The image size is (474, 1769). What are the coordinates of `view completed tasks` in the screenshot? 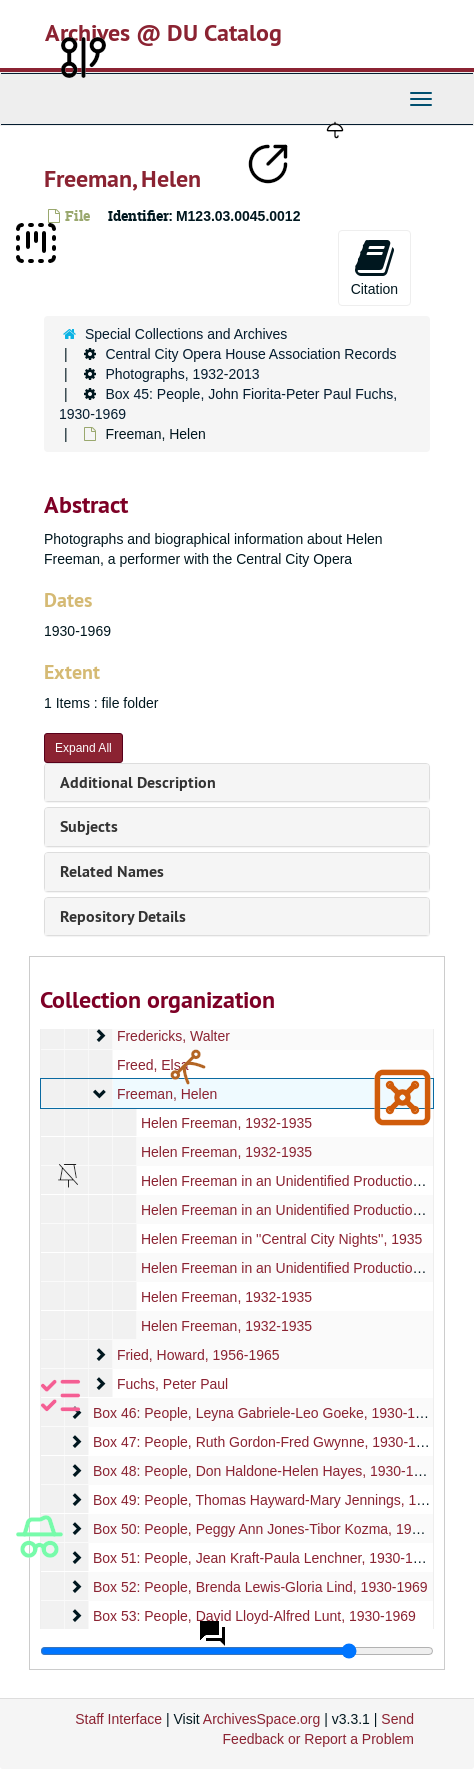 It's located at (60, 1395).